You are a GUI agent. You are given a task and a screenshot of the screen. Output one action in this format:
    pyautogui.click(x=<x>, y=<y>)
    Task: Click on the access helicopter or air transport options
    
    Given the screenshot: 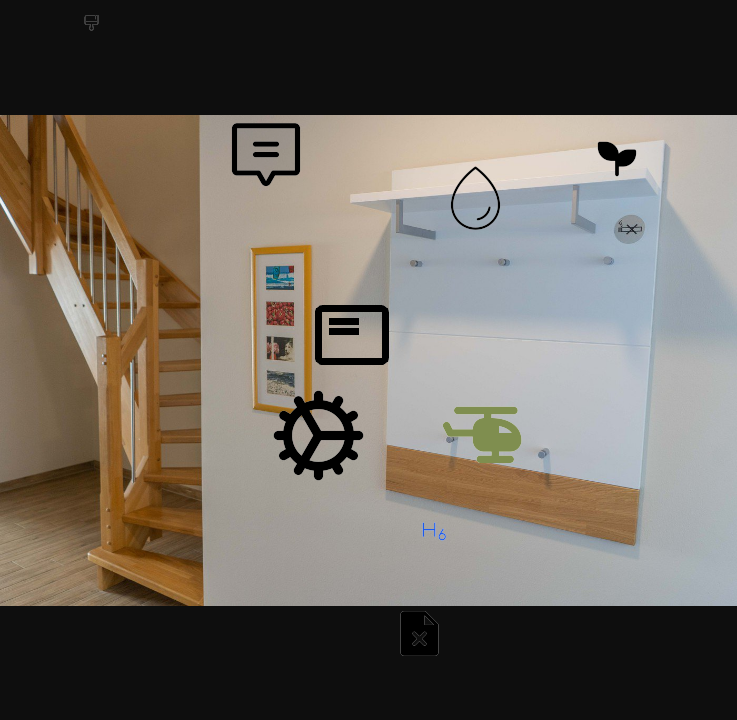 What is the action you would take?
    pyautogui.click(x=484, y=433)
    